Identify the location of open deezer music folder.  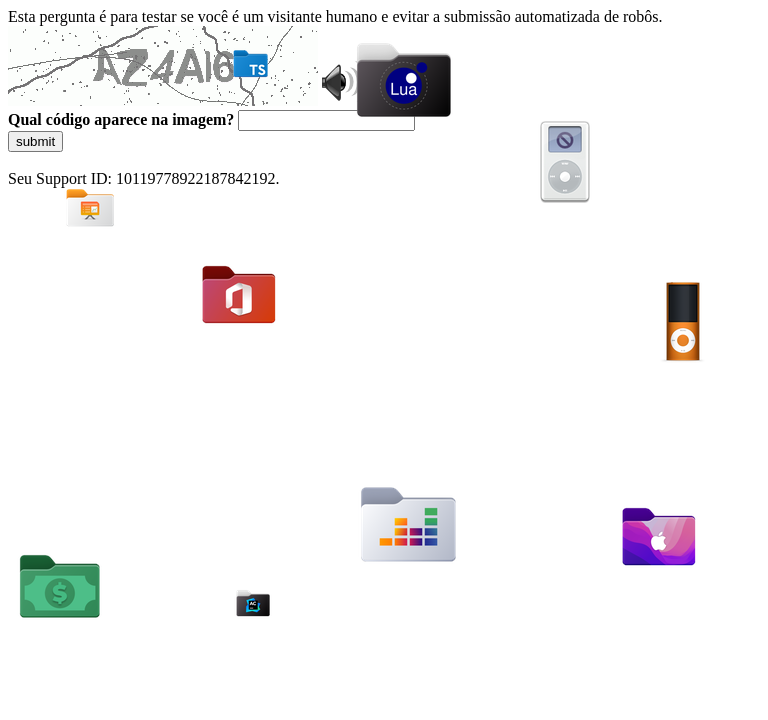
(408, 527).